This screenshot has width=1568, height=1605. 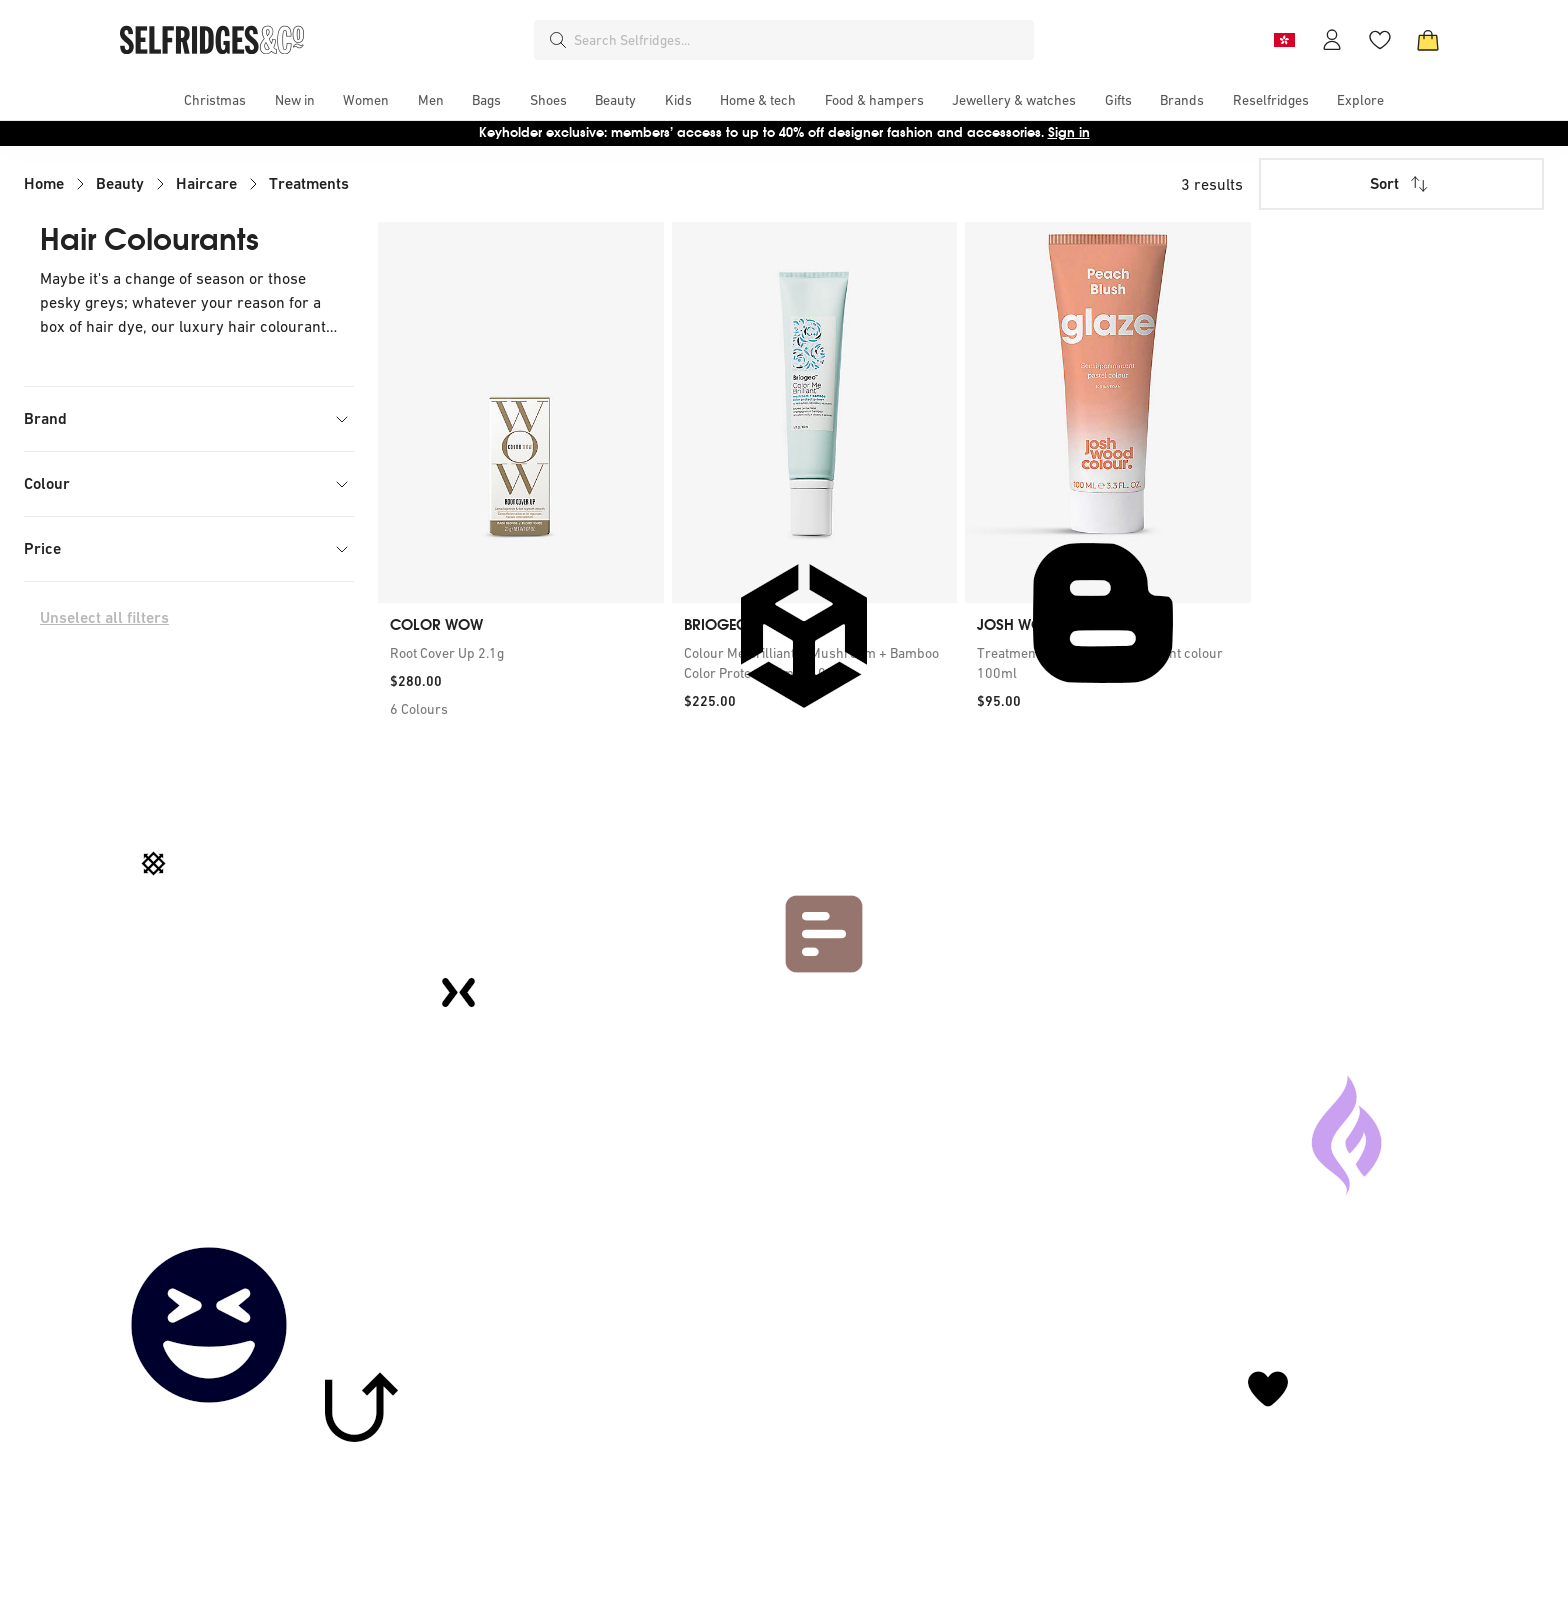 What do you see at coordinates (824, 934) in the screenshot?
I see `view poll or survey results` at bounding box center [824, 934].